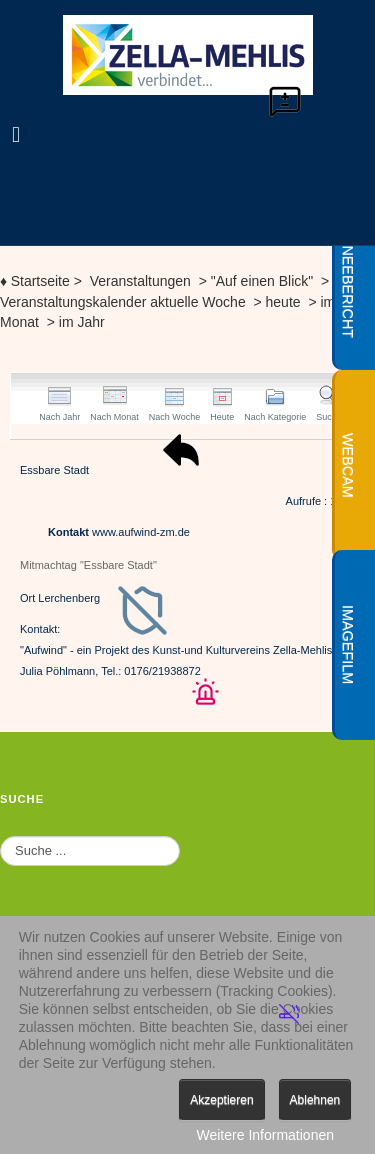 The height and width of the screenshot is (1154, 375). Describe the element at coordinates (205, 691) in the screenshot. I see `trigger an emergency alert` at that location.